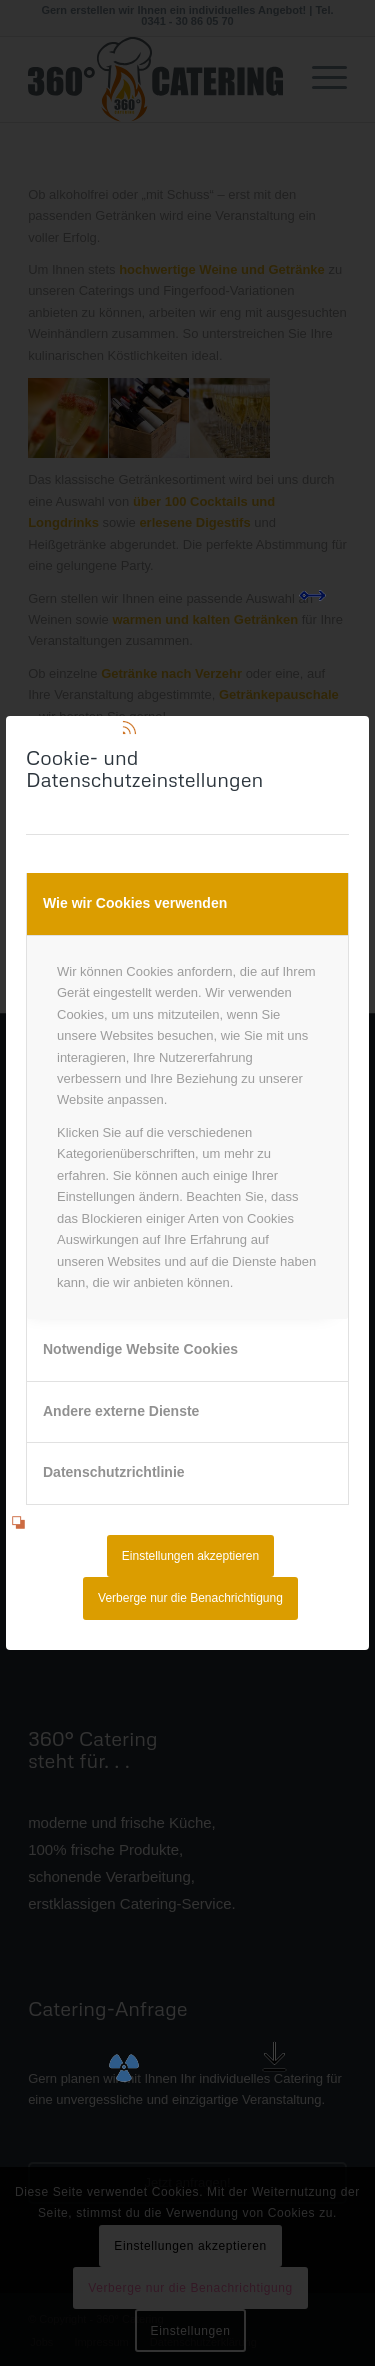  Describe the element at coordinates (312, 595) in the screenshot. I see `navigate to the next step or section` at that location.